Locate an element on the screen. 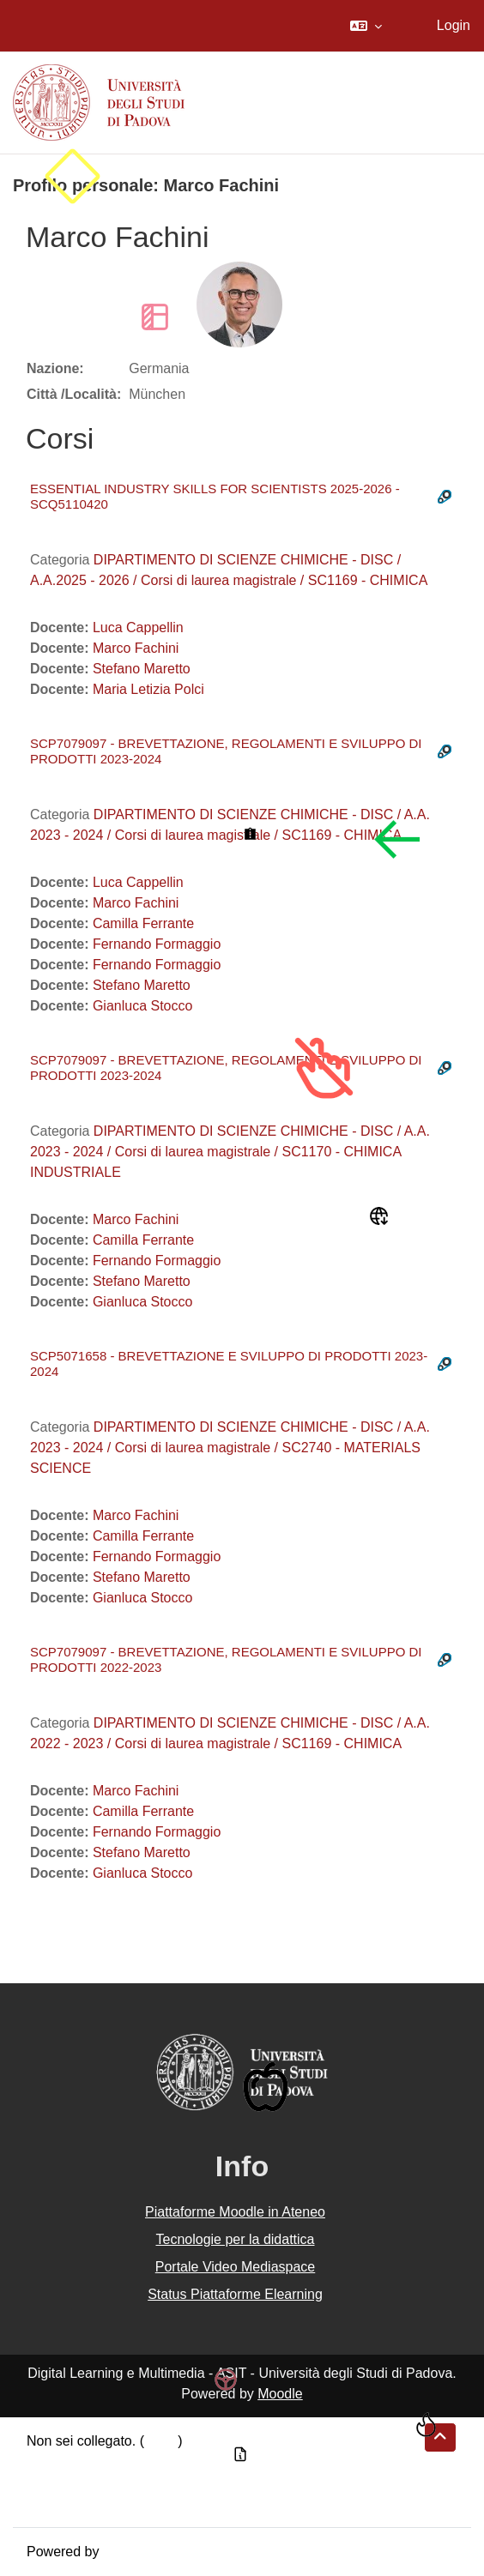  download content from the web is located at coordinates (378, 1216).